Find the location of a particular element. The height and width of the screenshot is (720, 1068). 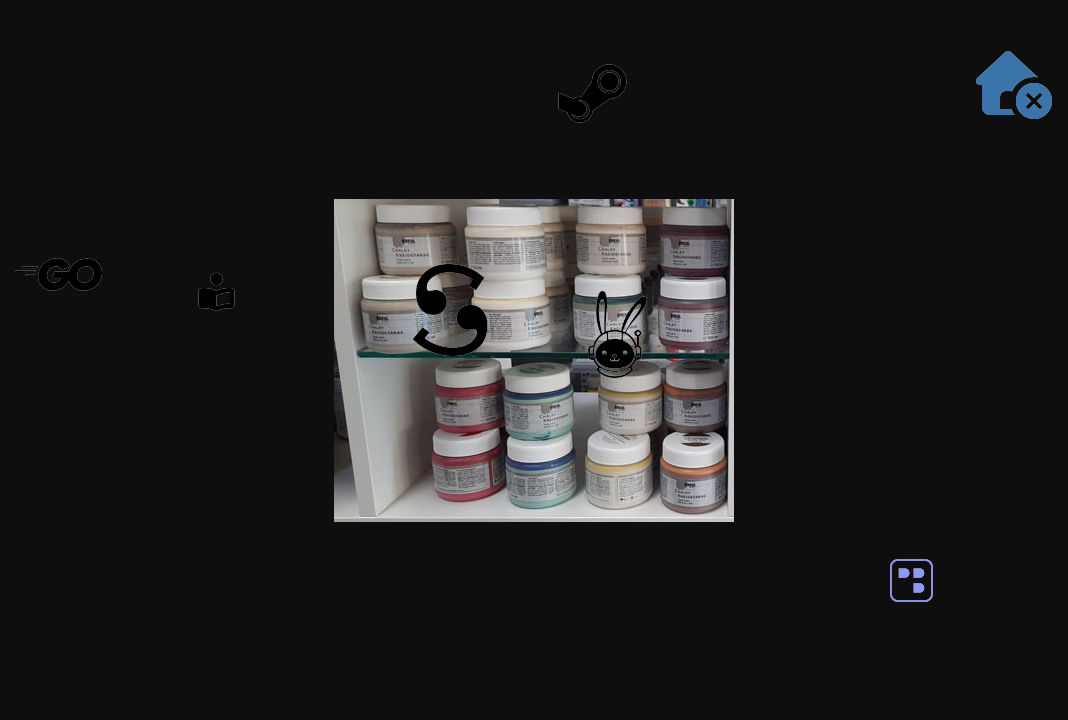

go programming language logo is located at coordinates (58, 274).